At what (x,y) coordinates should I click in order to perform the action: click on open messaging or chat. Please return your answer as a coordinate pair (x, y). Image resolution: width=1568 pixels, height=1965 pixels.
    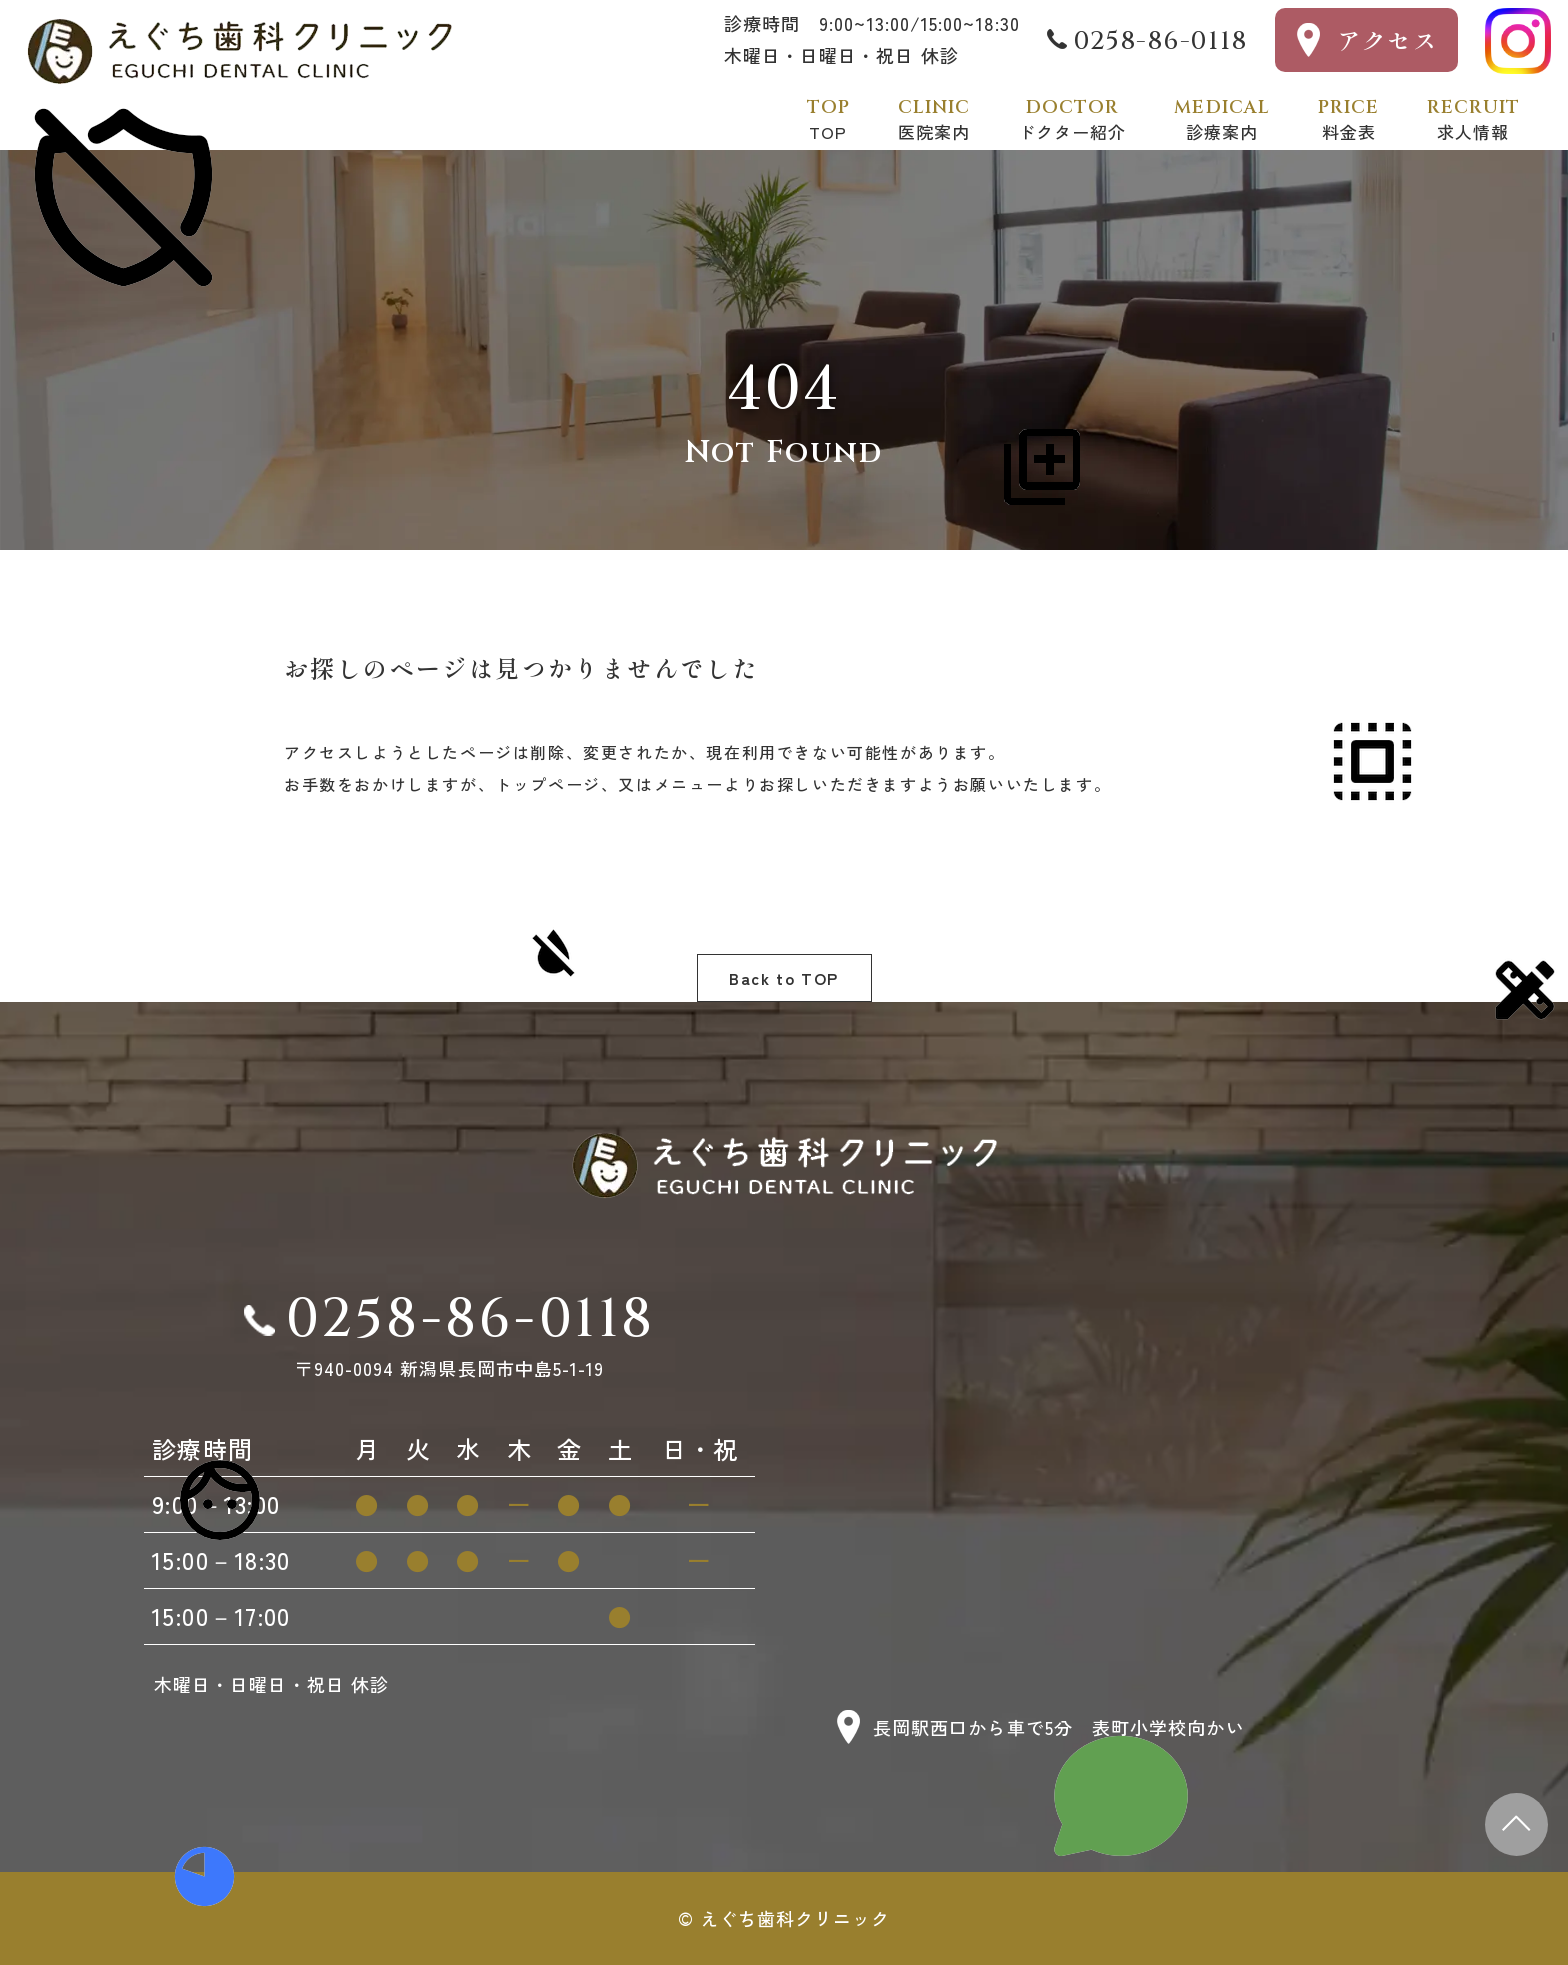
    Looking at the image, I should click on (1121, 1796).